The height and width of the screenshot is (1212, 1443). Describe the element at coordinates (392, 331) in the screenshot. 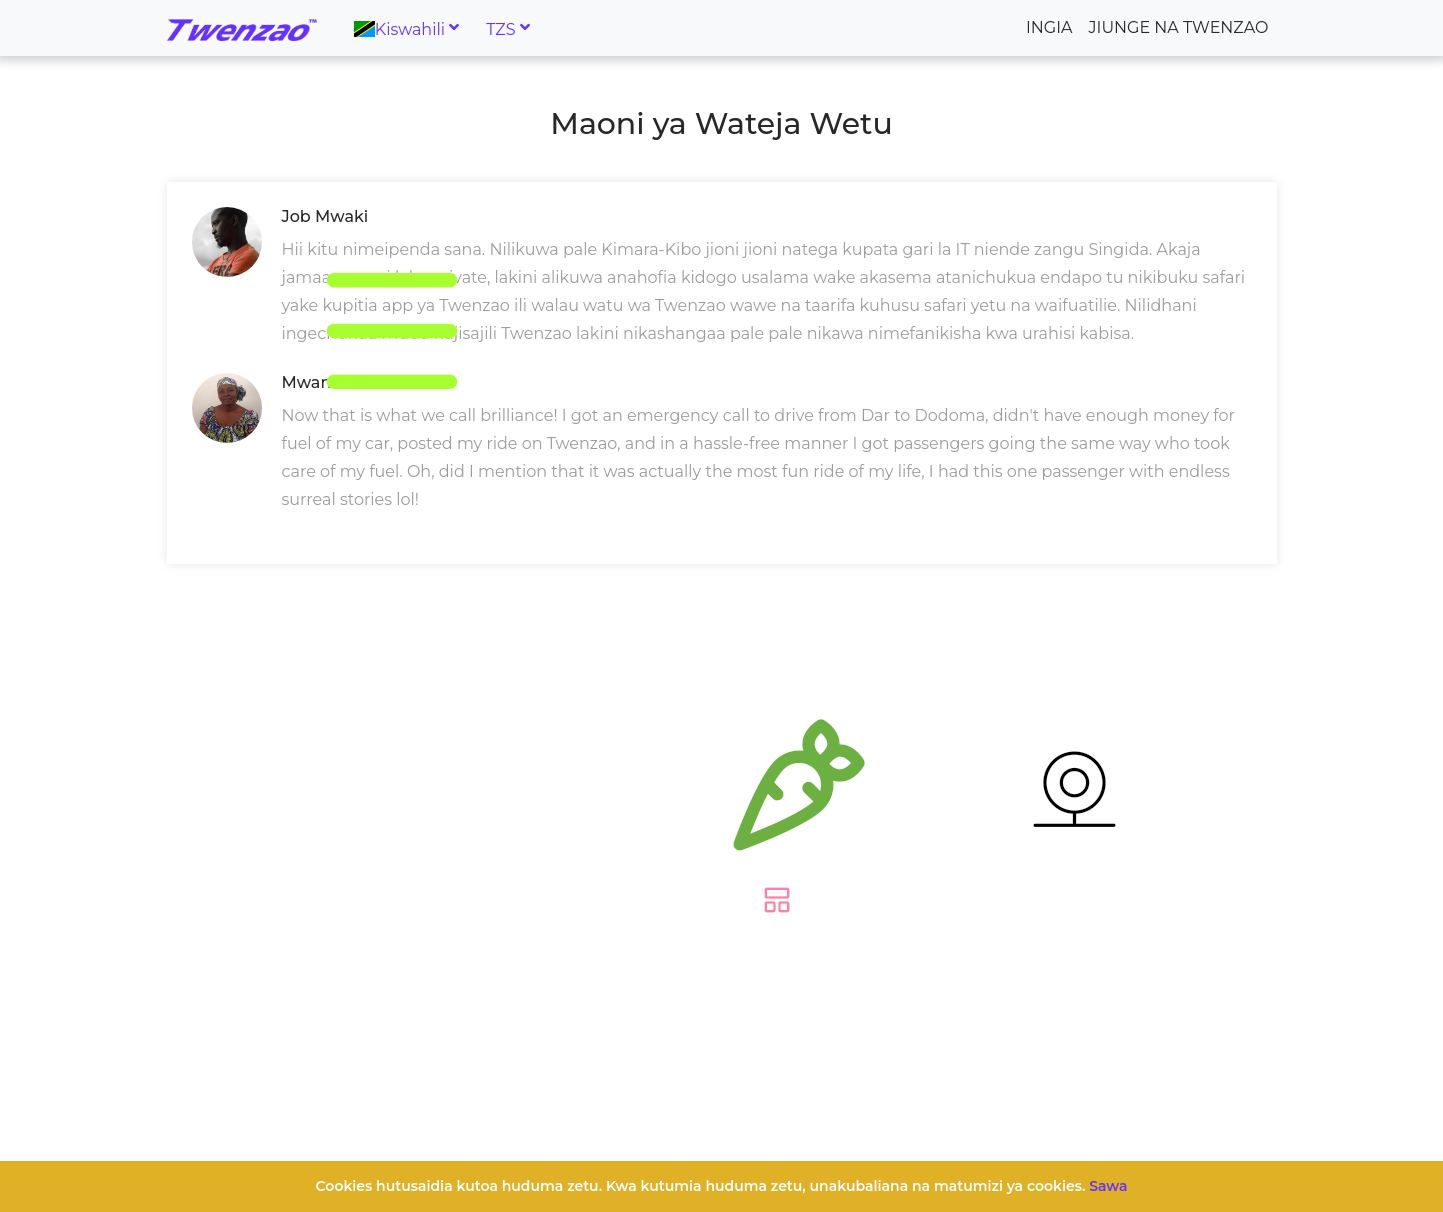

I see `open navigation menu` at that location.